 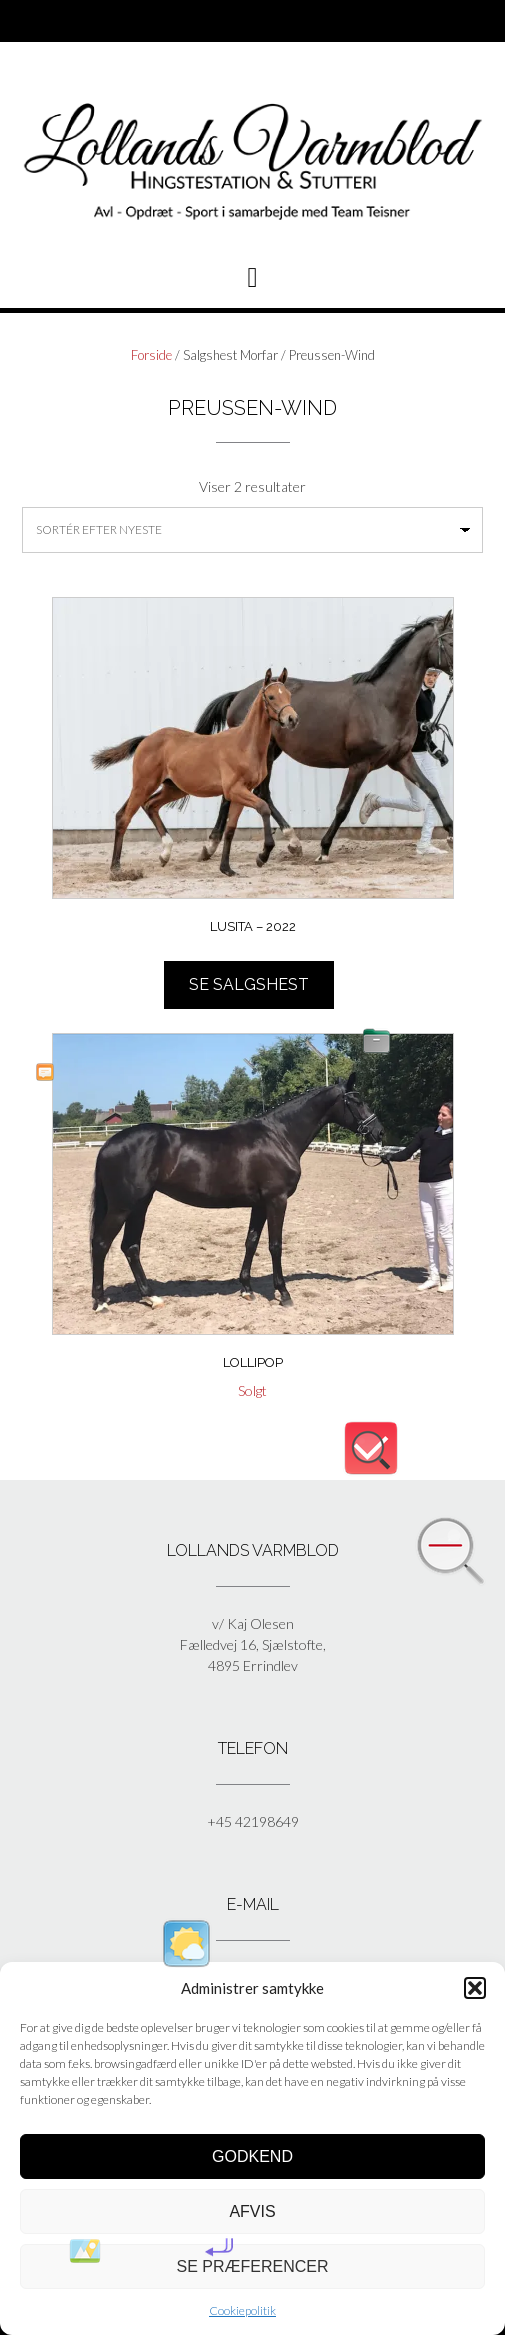 I want to click on open the messaging or chat app, so click(x=45, y=1072).